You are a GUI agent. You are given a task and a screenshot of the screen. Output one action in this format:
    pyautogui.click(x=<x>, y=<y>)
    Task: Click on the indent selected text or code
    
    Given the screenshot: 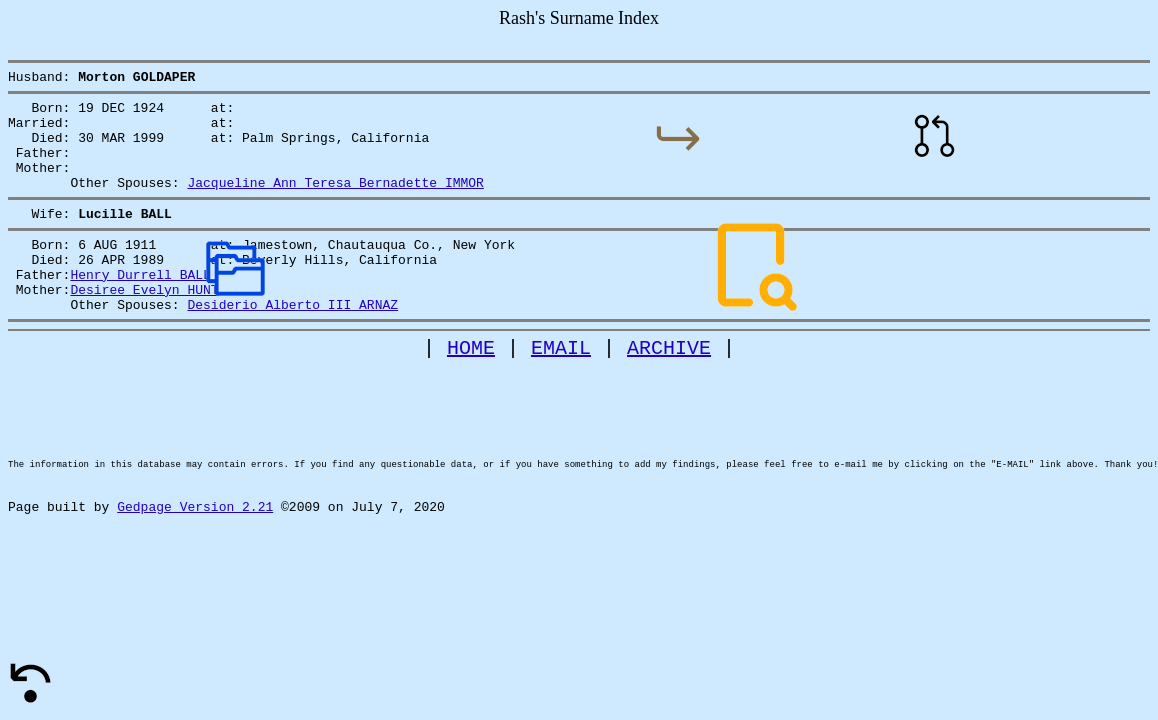 What is the action you would take?
    pyautogui.click(x=678, y=139)
    